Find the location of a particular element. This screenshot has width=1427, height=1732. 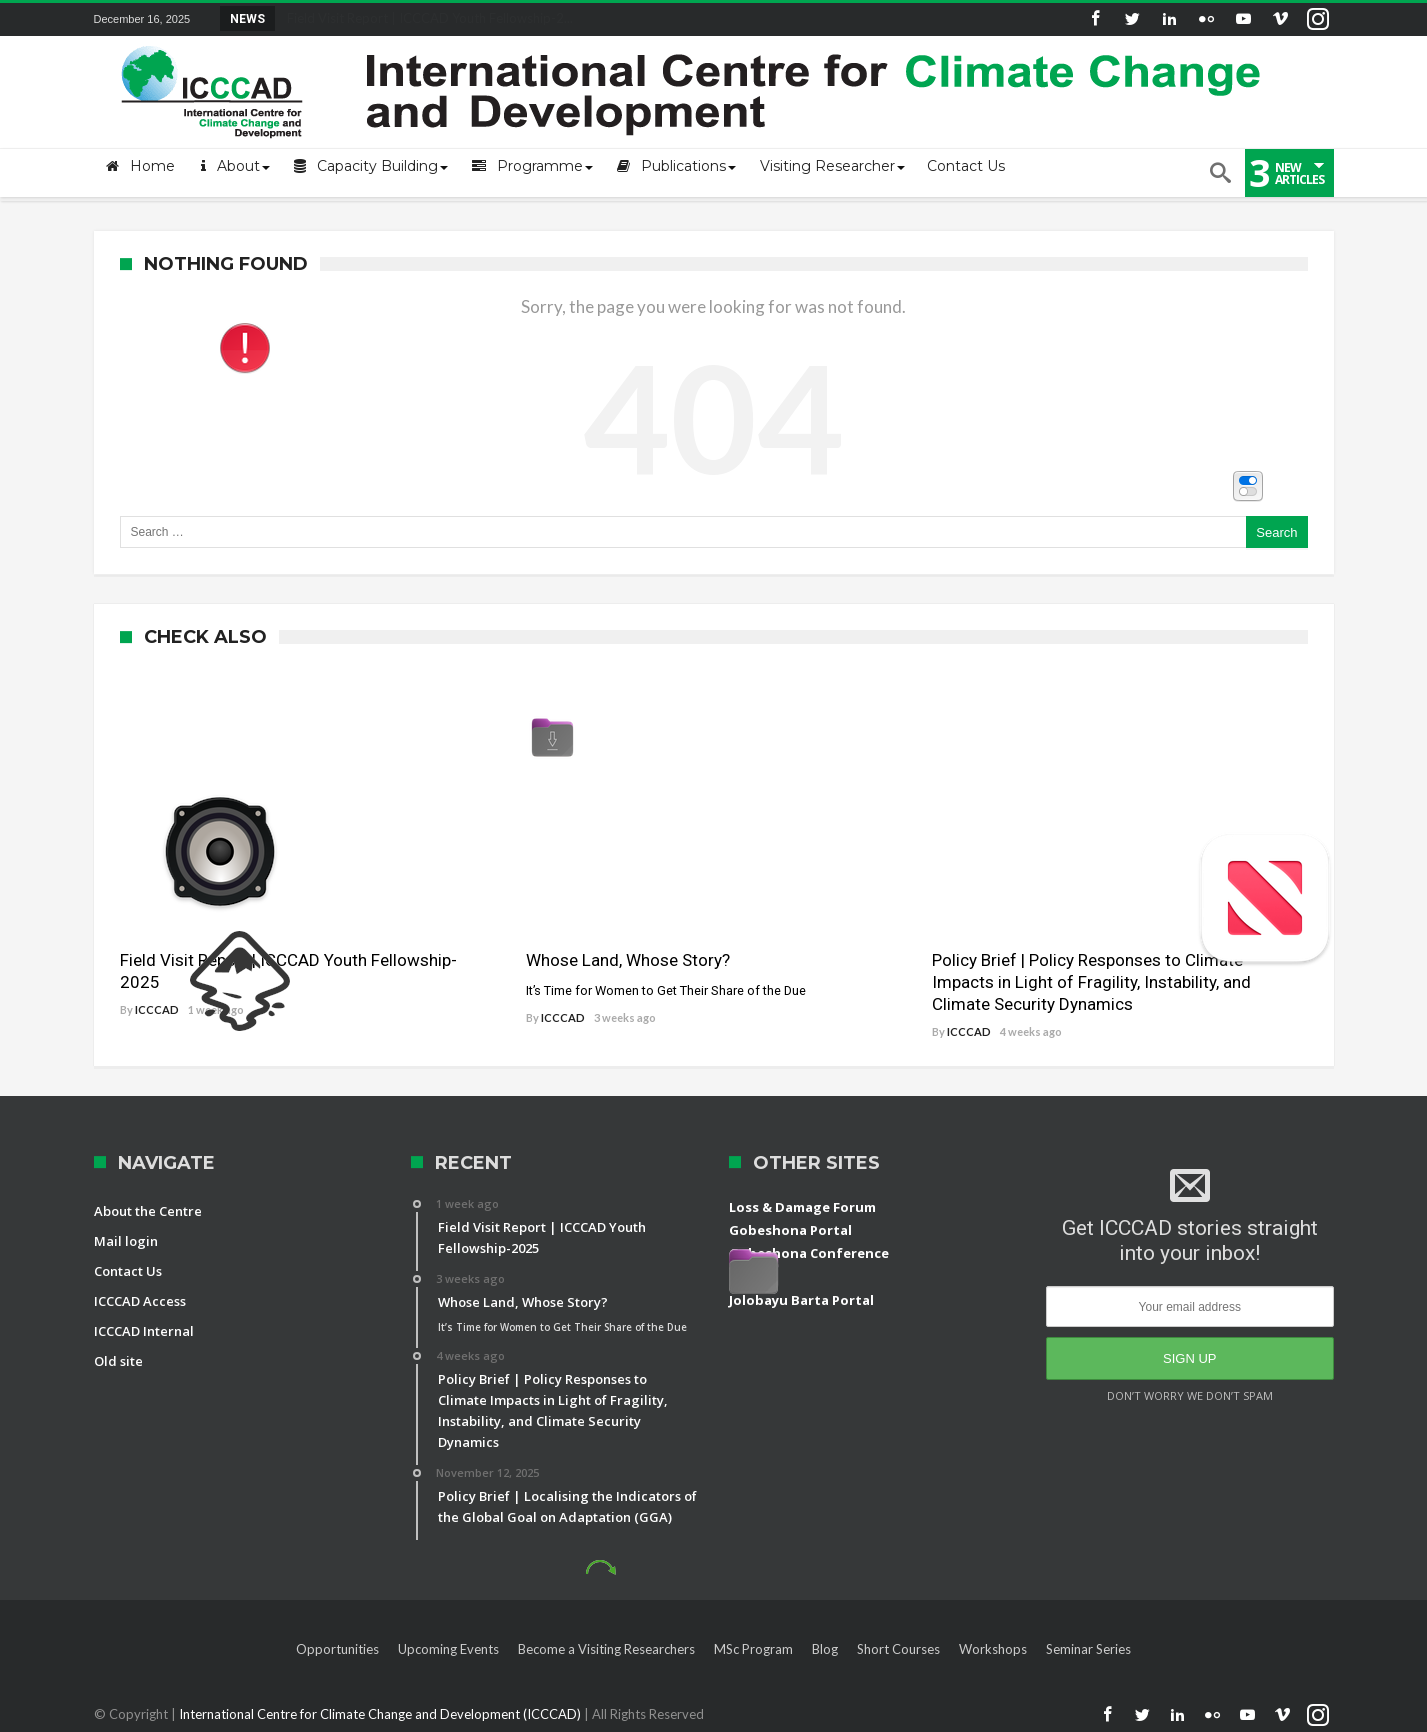

open the apple news app is located at coordinates (1265, 898).